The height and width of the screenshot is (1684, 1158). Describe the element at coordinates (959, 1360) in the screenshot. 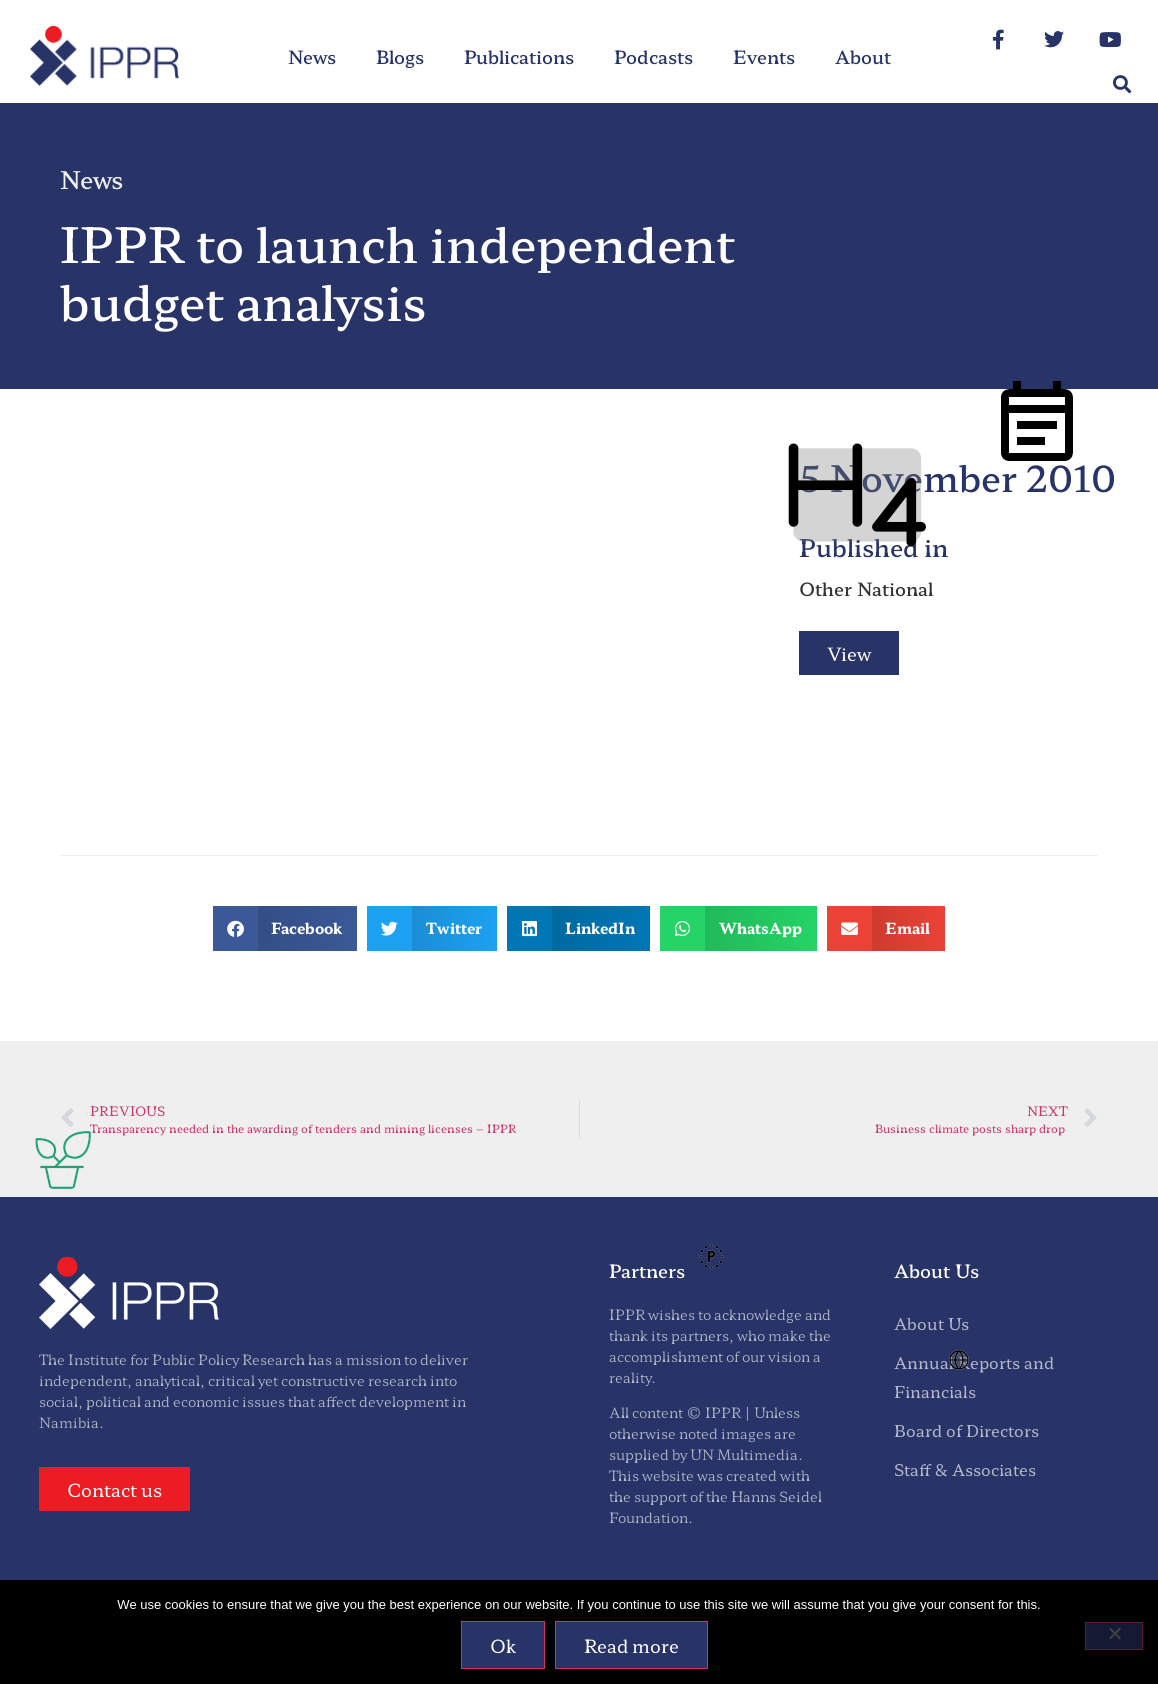

I see `switch to global or worldwide view` at that location.